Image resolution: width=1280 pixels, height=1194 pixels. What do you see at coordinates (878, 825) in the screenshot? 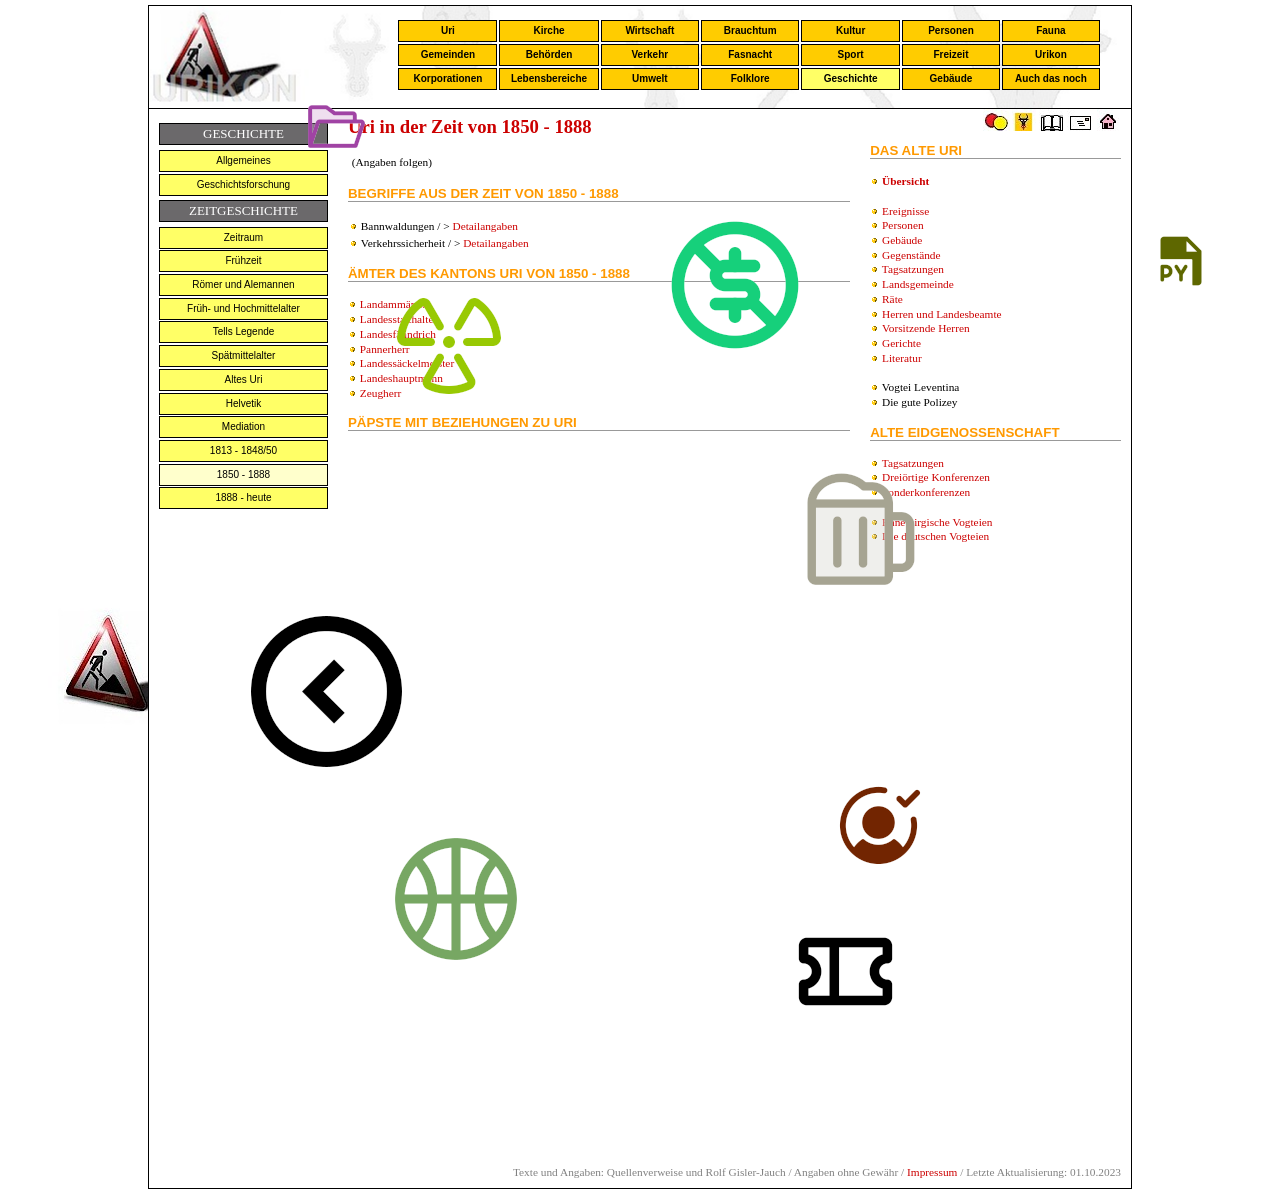
I see `verified user profile` at bounding box center [878, 825].